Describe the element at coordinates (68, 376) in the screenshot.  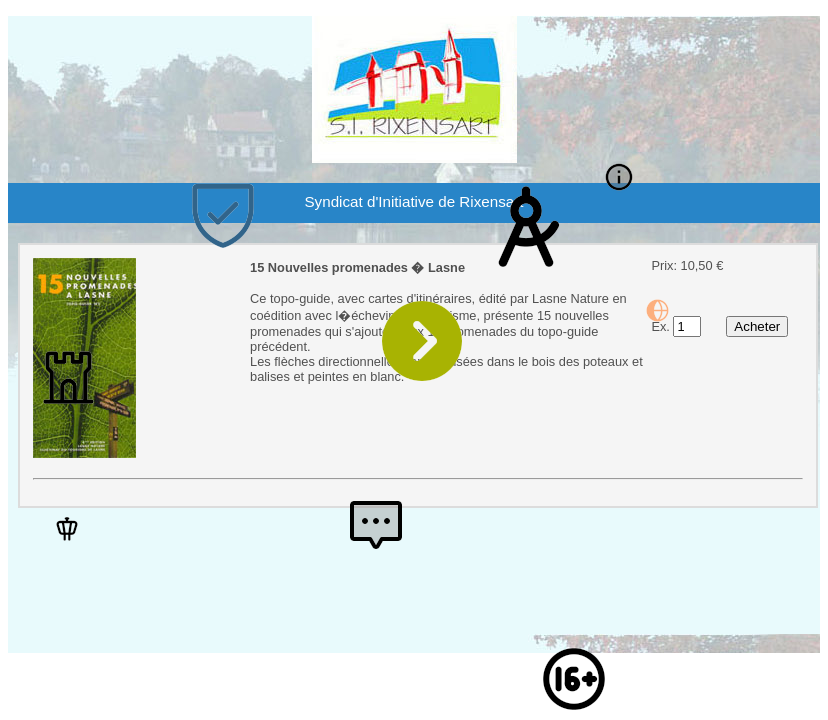
I see `access castle or fortress-themed content` at that location.